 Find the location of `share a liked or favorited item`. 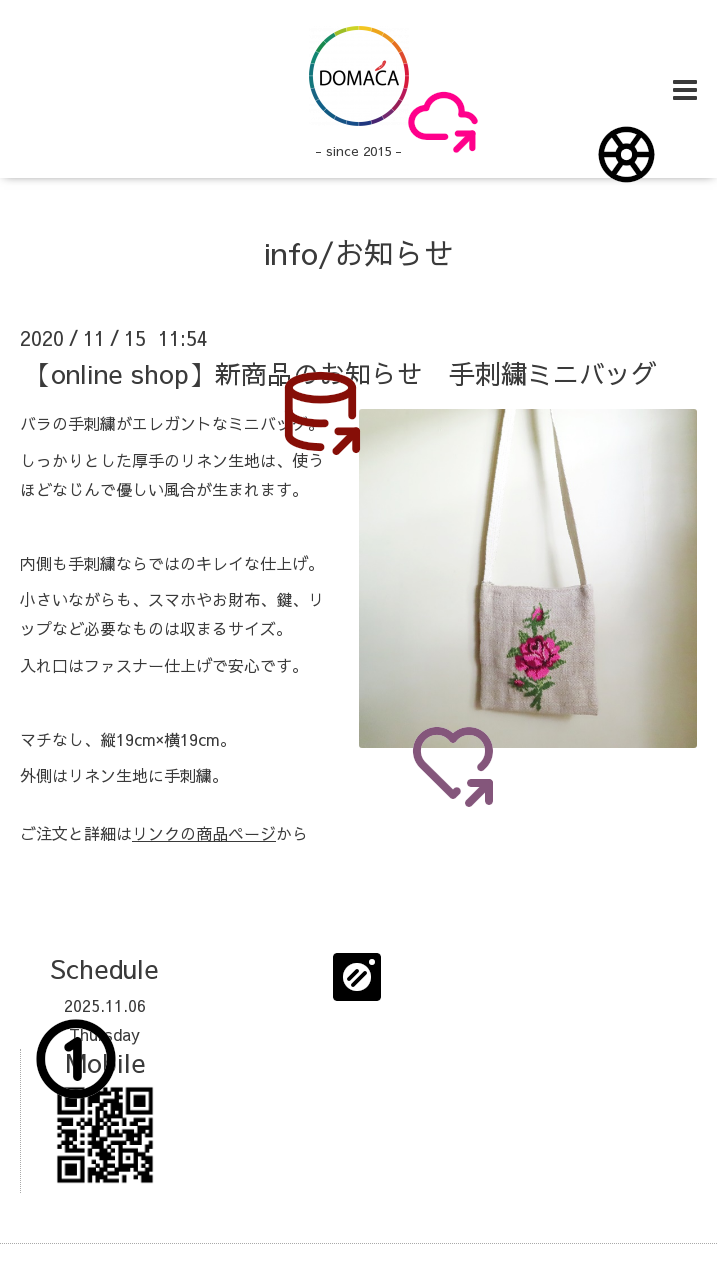

share a liked or favorited item is located at coordinates (453, 763).